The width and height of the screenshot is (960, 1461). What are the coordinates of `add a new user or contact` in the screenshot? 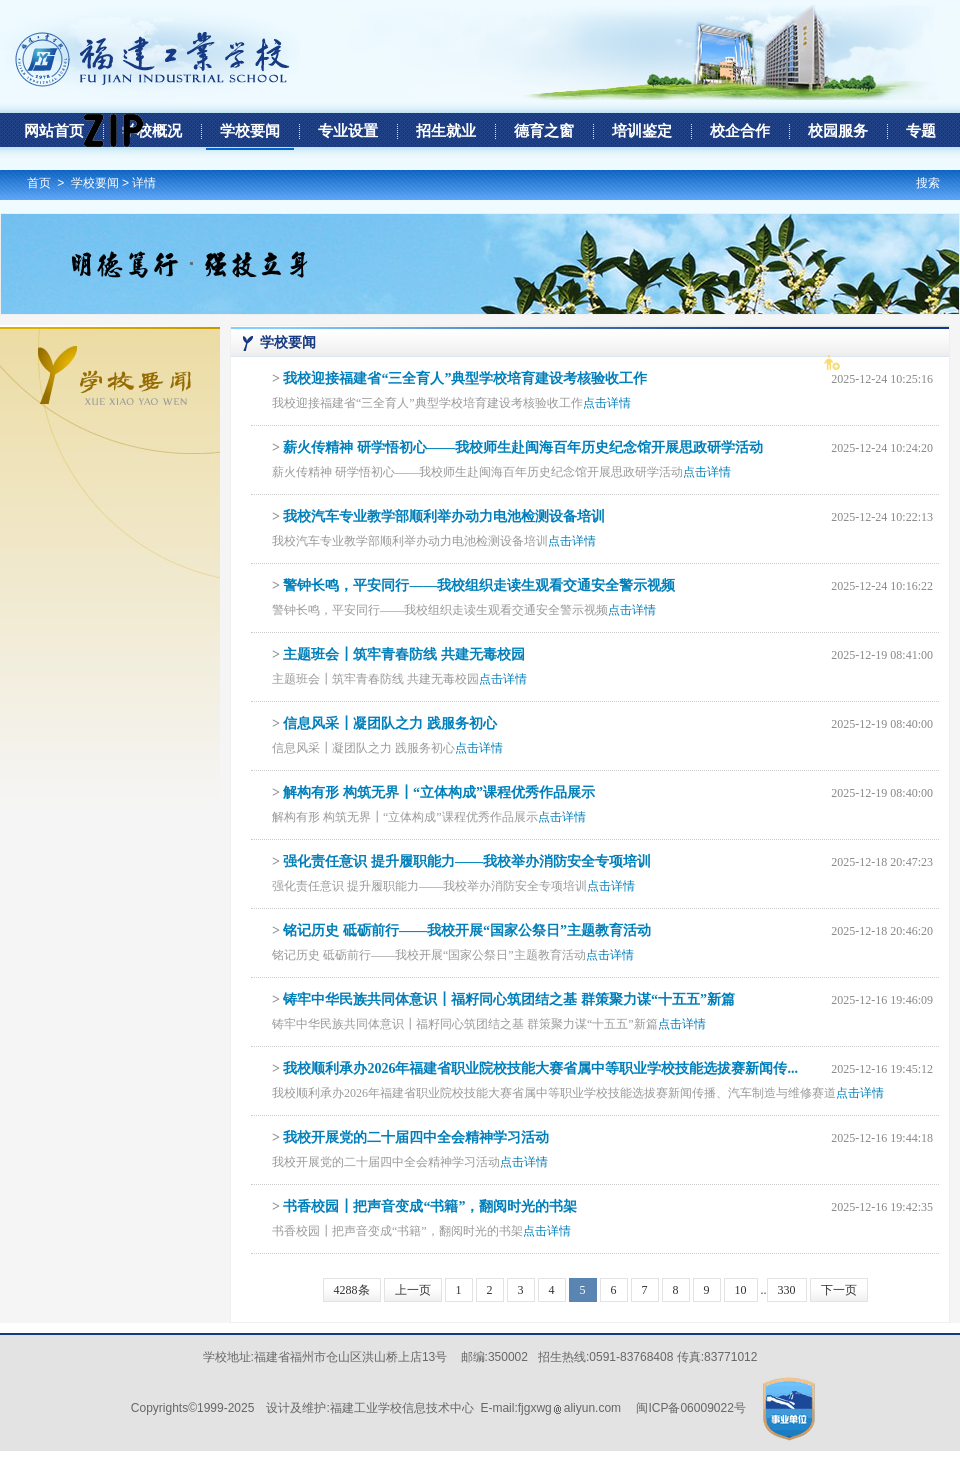 It's located at (831, 362).